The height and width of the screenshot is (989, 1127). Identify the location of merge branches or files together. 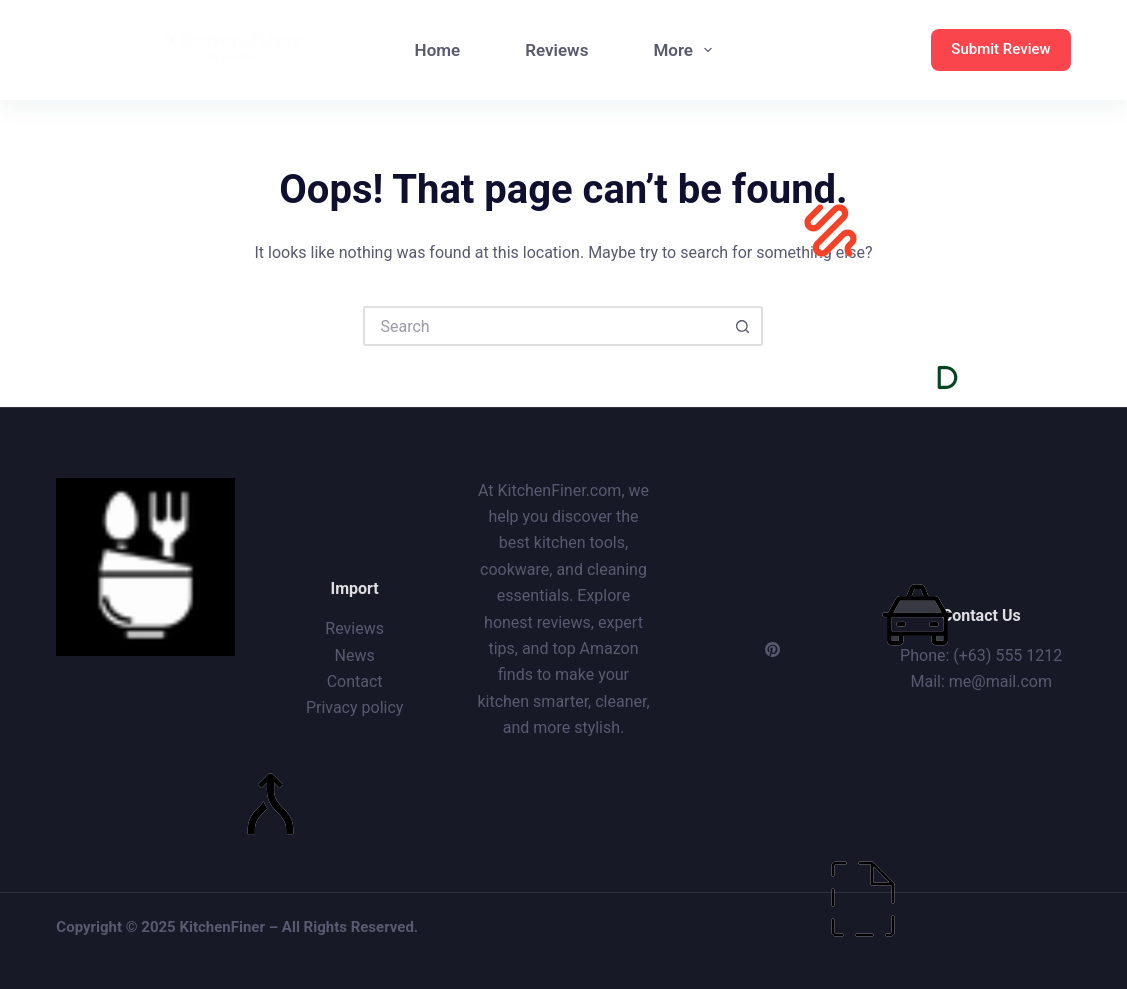
(270, 801).